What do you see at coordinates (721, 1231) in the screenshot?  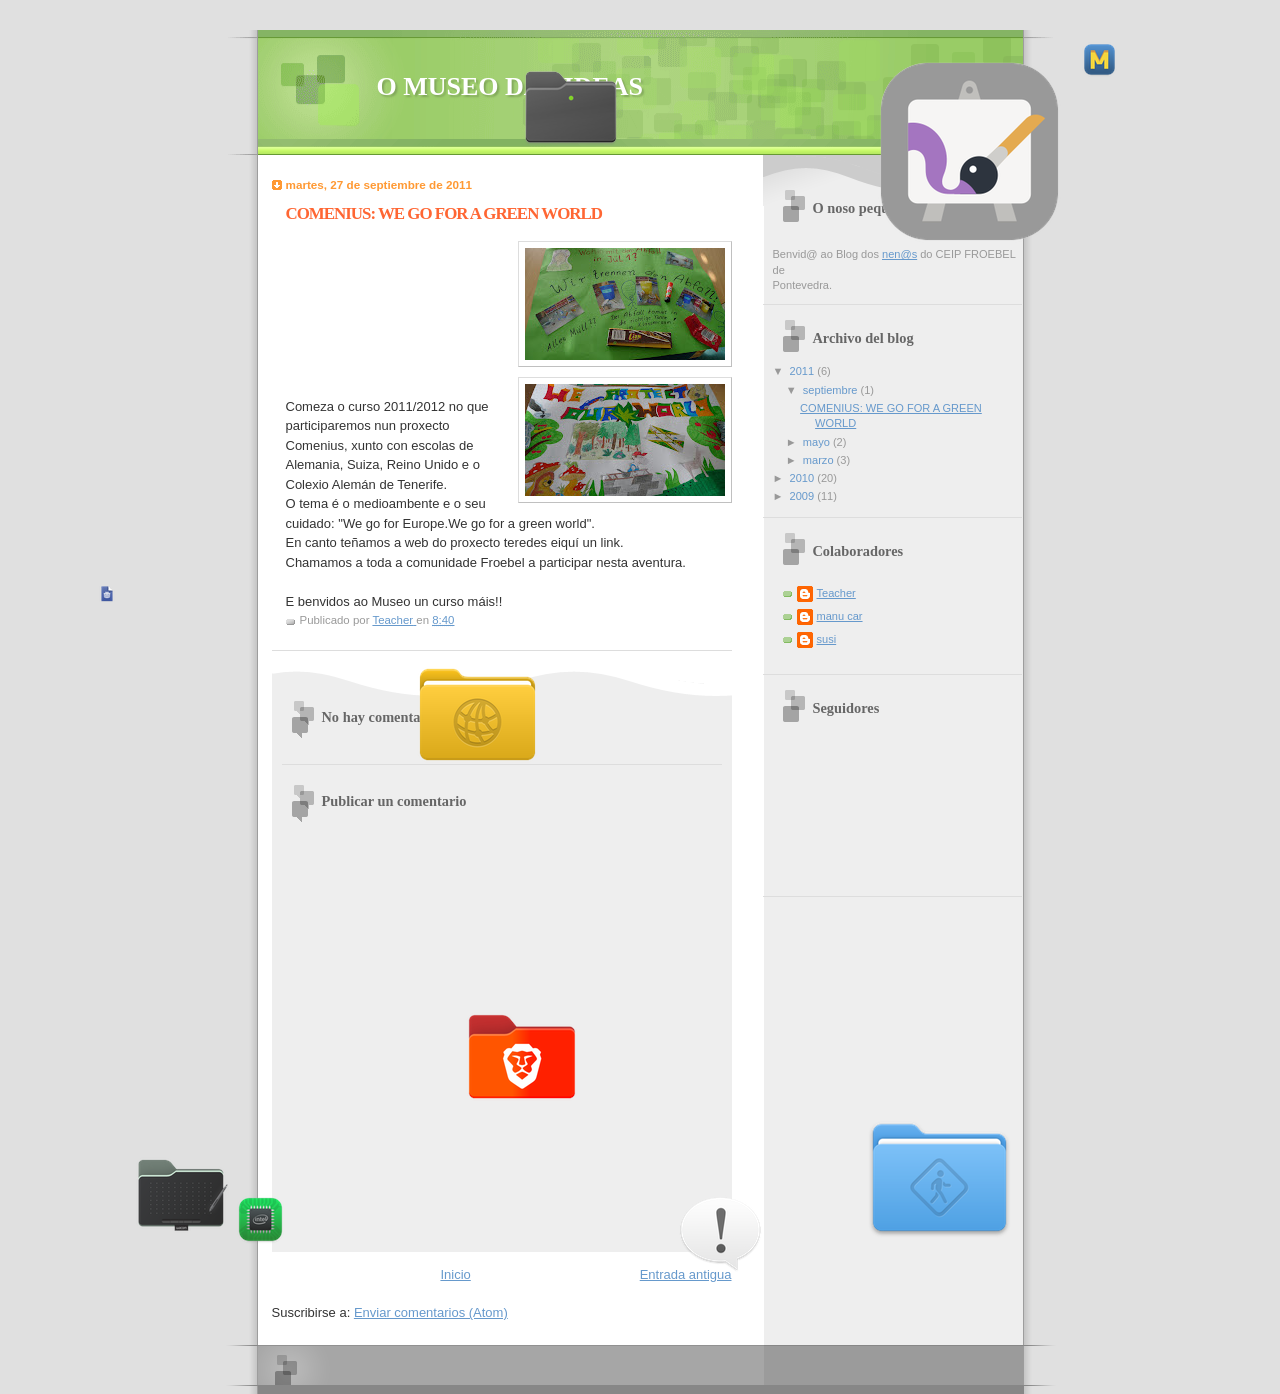 I see `indicates an important notification or alert message` at bounding box center [721, 1231].